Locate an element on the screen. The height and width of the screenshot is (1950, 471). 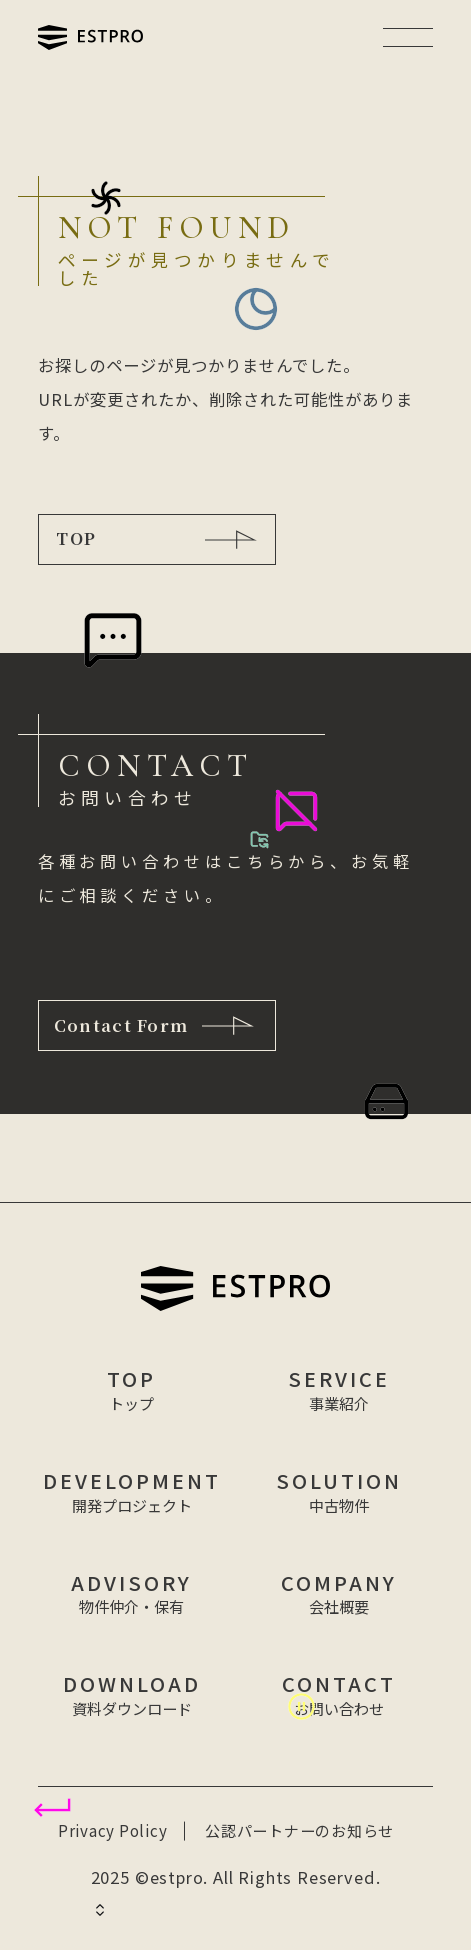
mute or disable chat notifications is located at coordinates (296, 810).